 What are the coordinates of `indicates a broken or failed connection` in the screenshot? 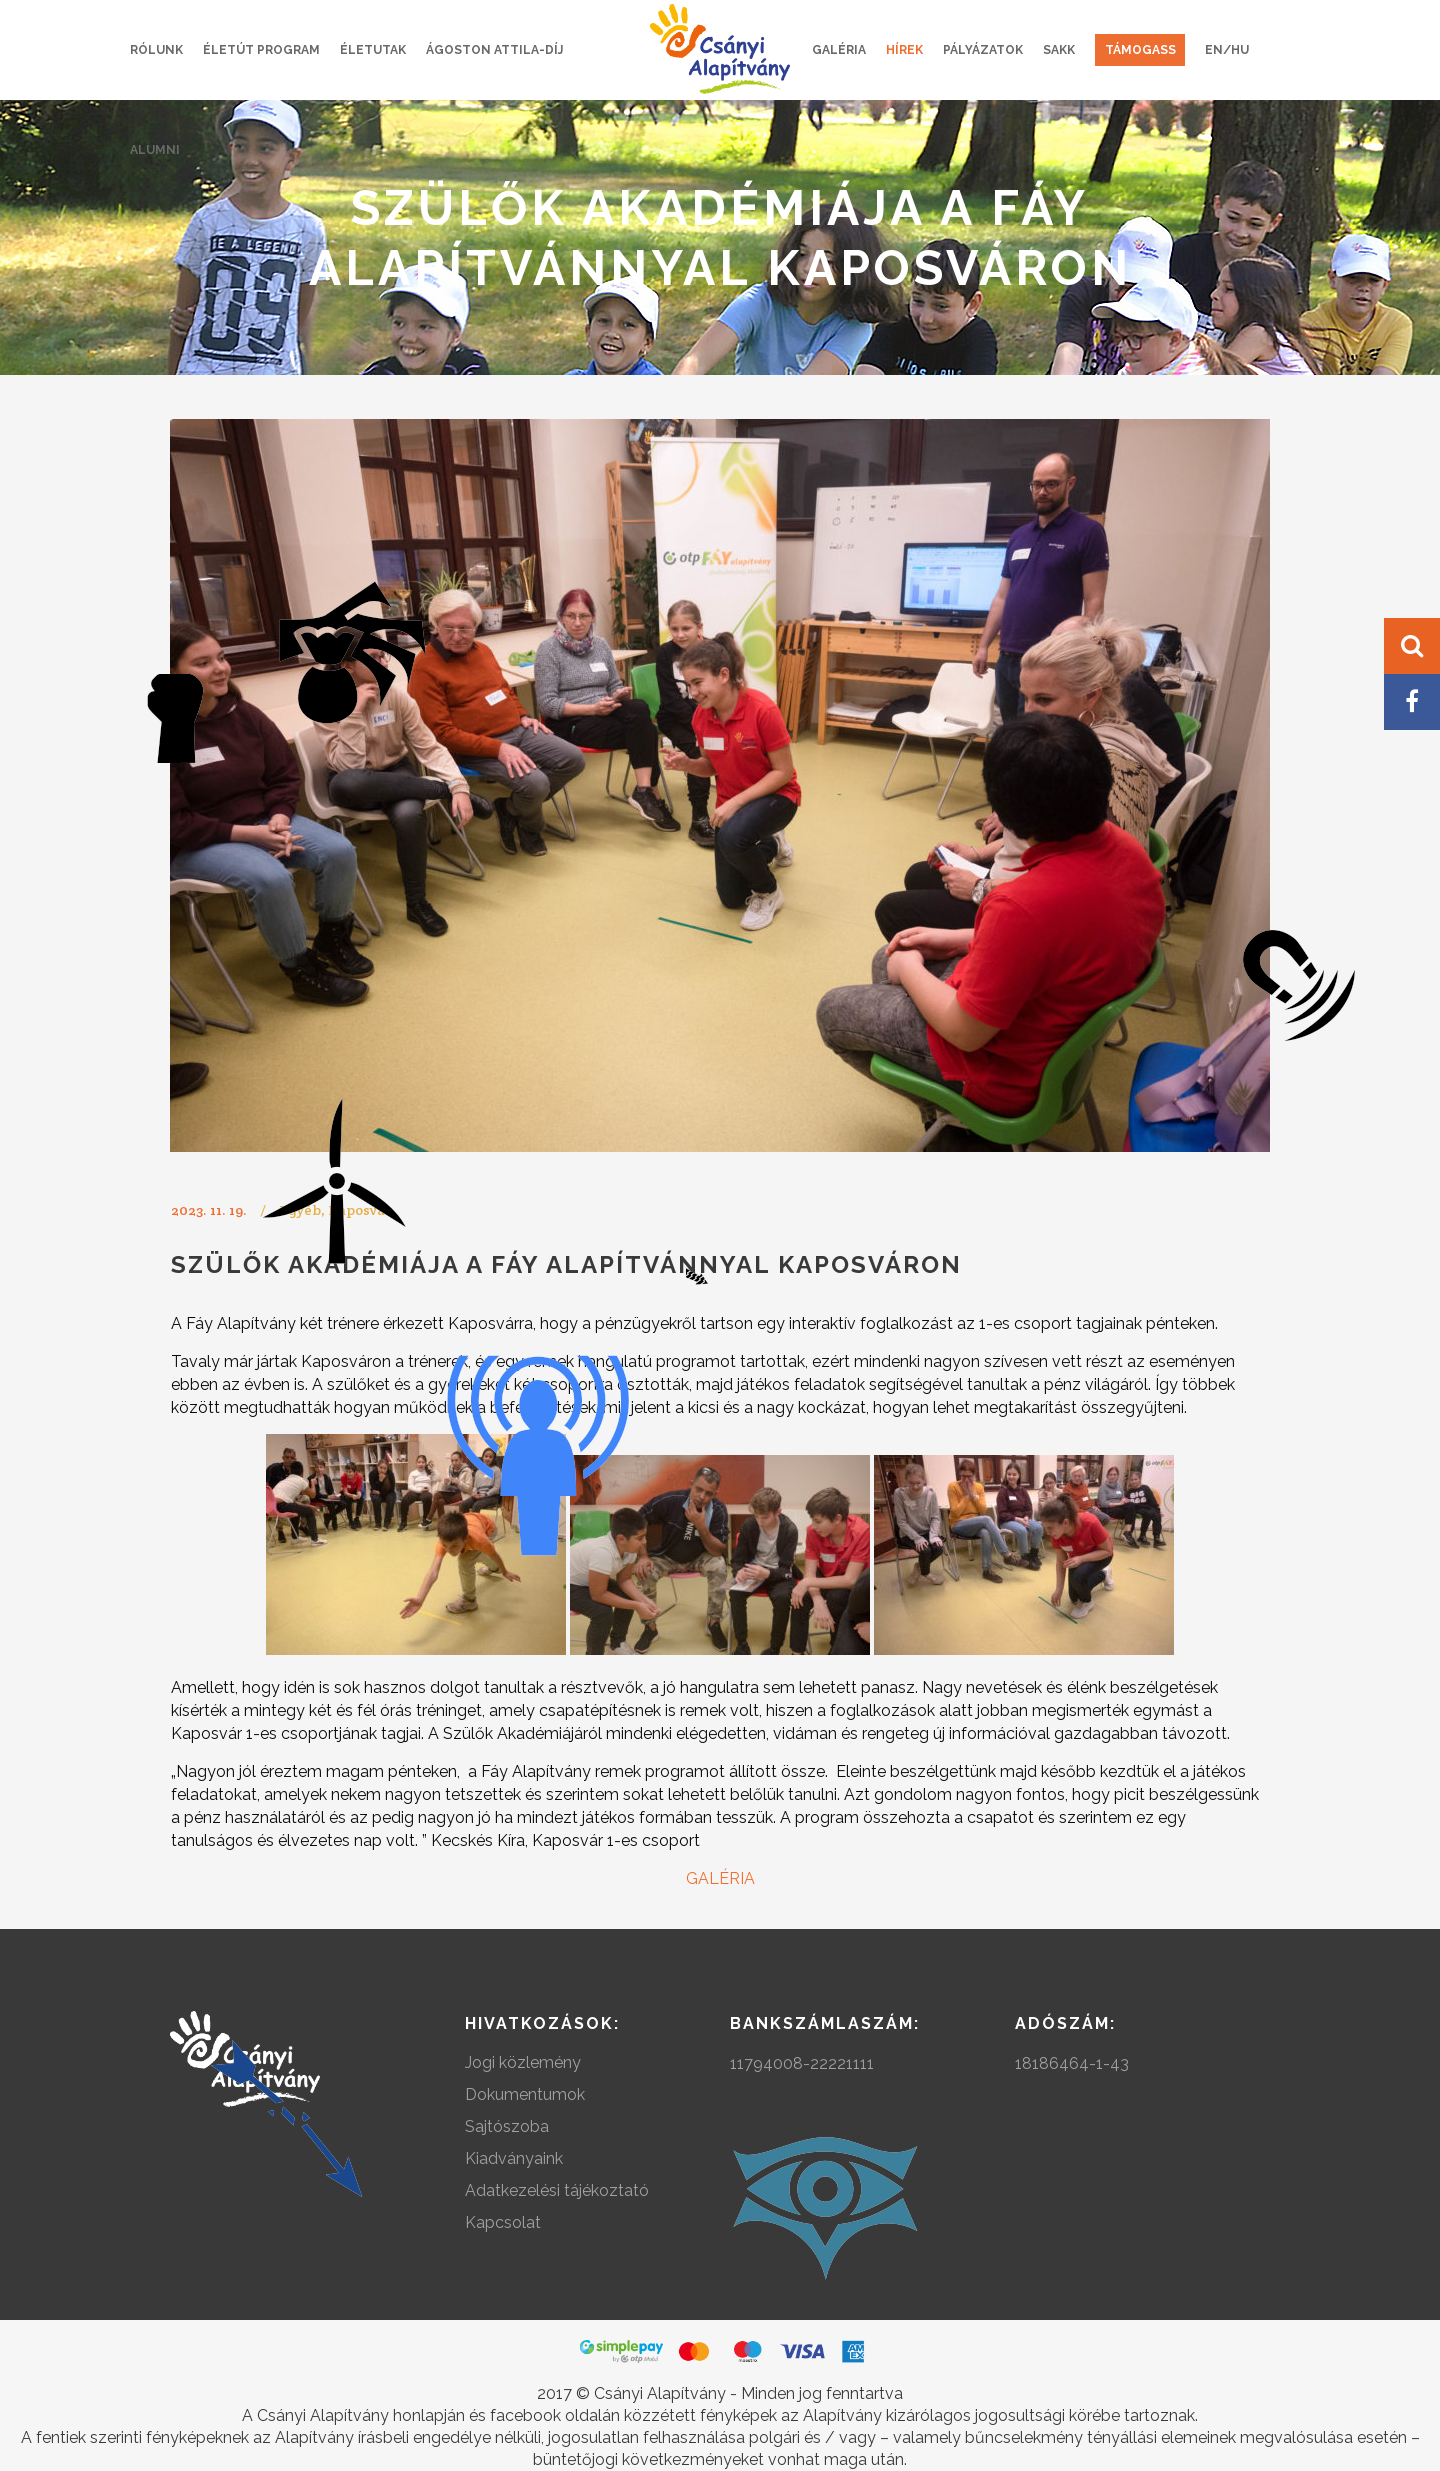 It's located at (286, 2118).